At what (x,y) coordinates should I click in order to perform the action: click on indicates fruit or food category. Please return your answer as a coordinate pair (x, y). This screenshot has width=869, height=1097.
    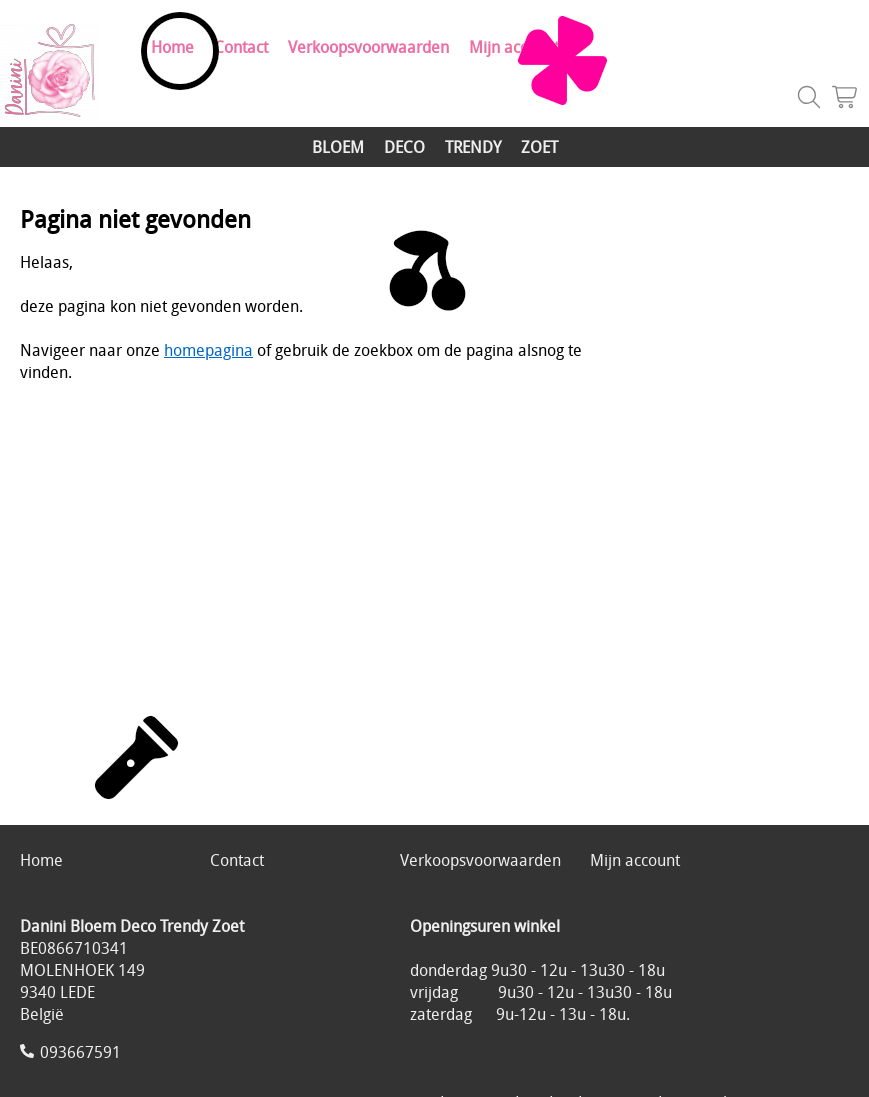
    Looking at the image, I should click on (427, 268).